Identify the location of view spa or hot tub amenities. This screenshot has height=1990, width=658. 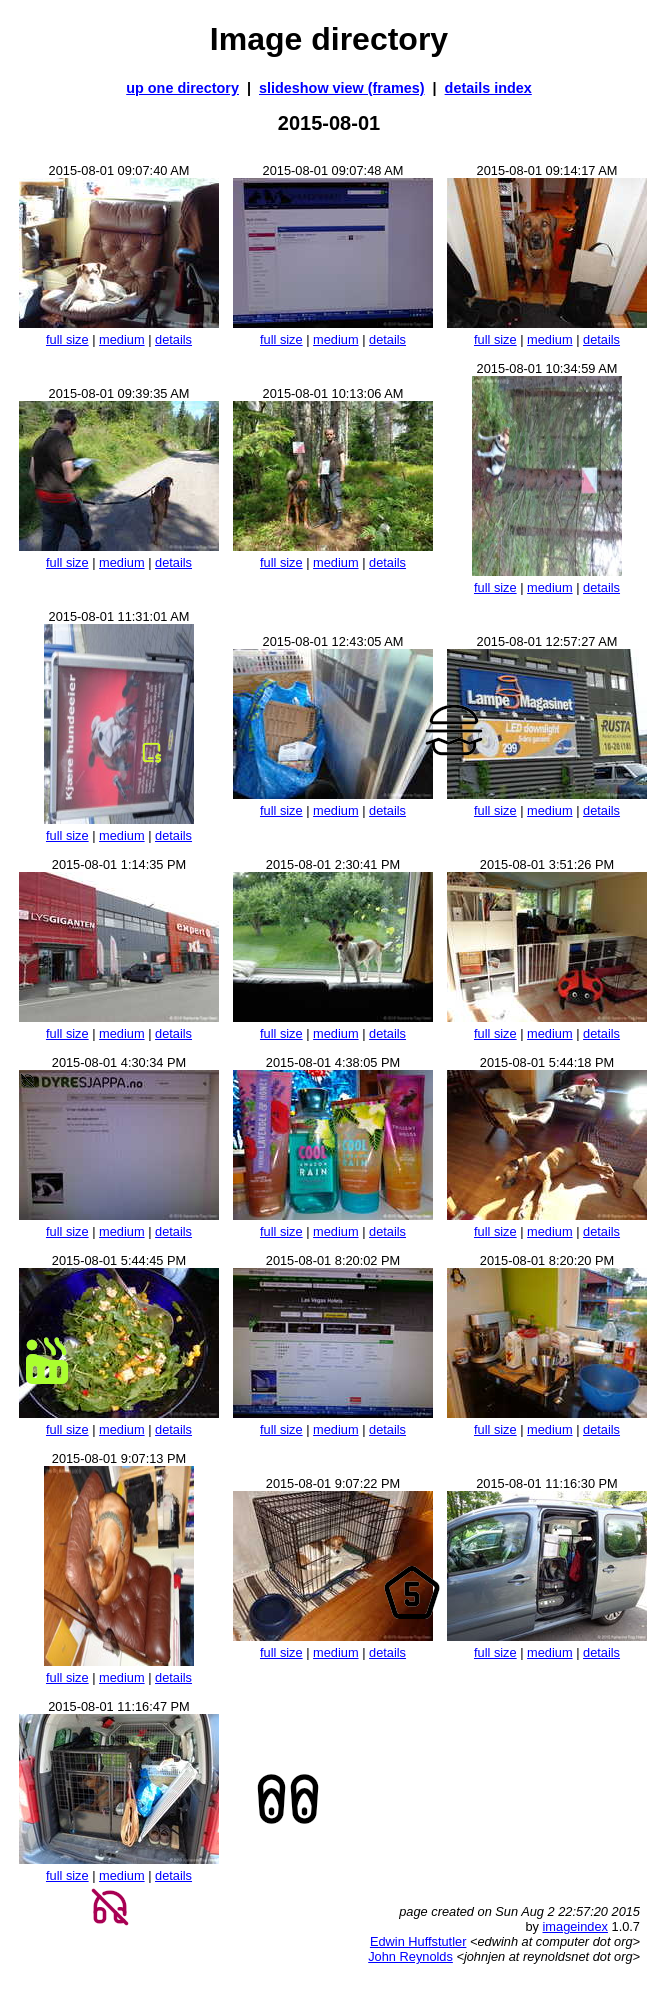
(47, 1360).